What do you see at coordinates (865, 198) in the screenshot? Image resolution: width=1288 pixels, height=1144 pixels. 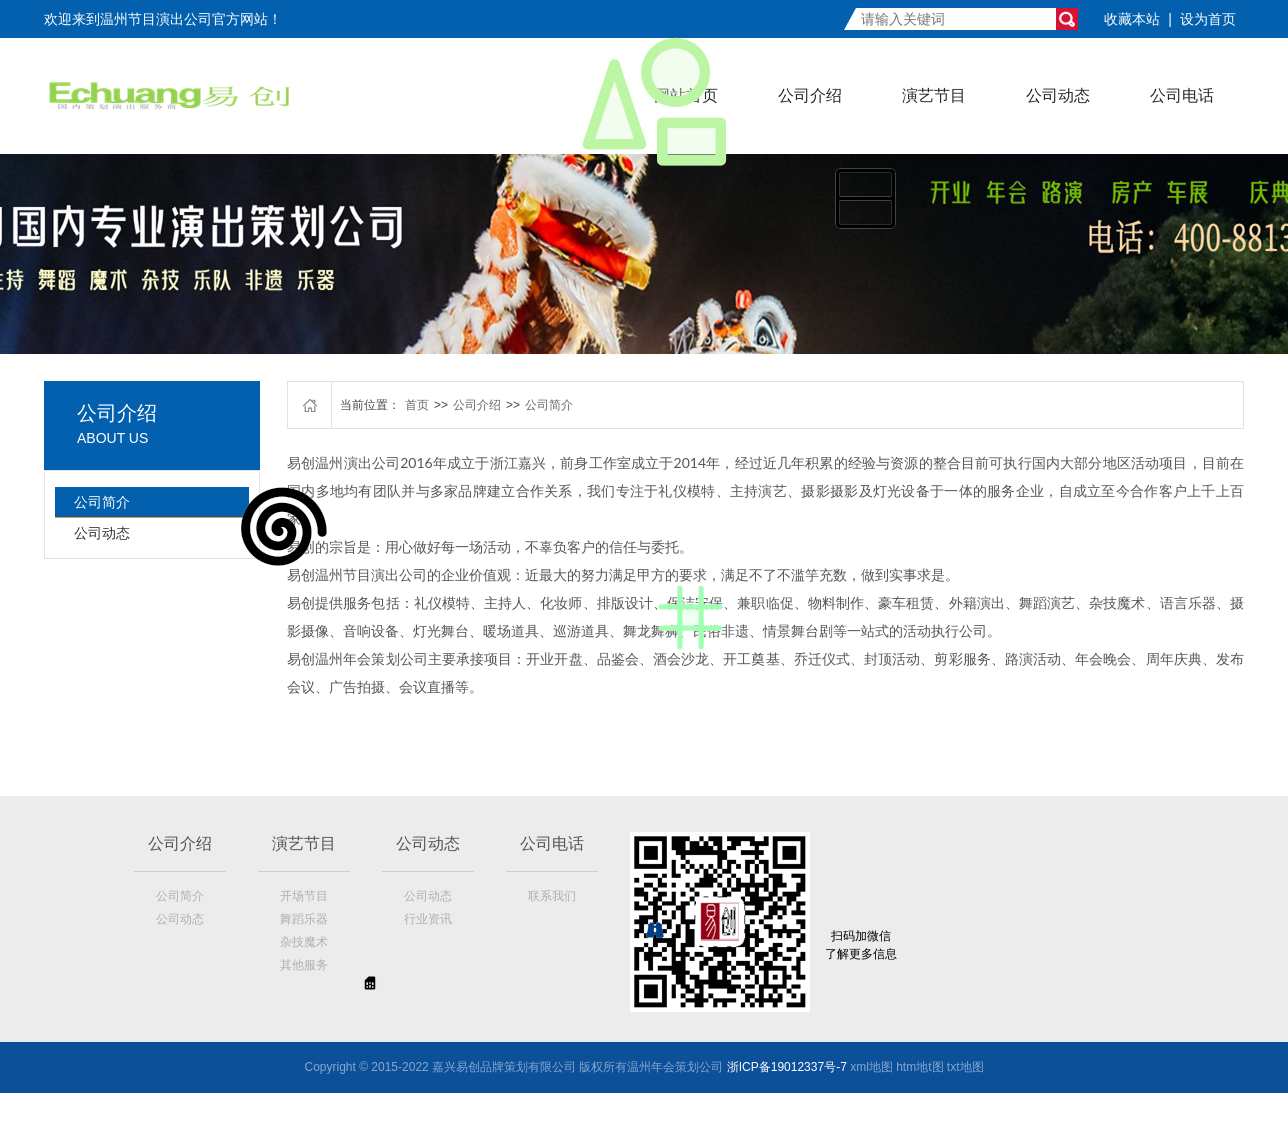 I see `split view into top and bottom panels` at bounding box center [865, 198].